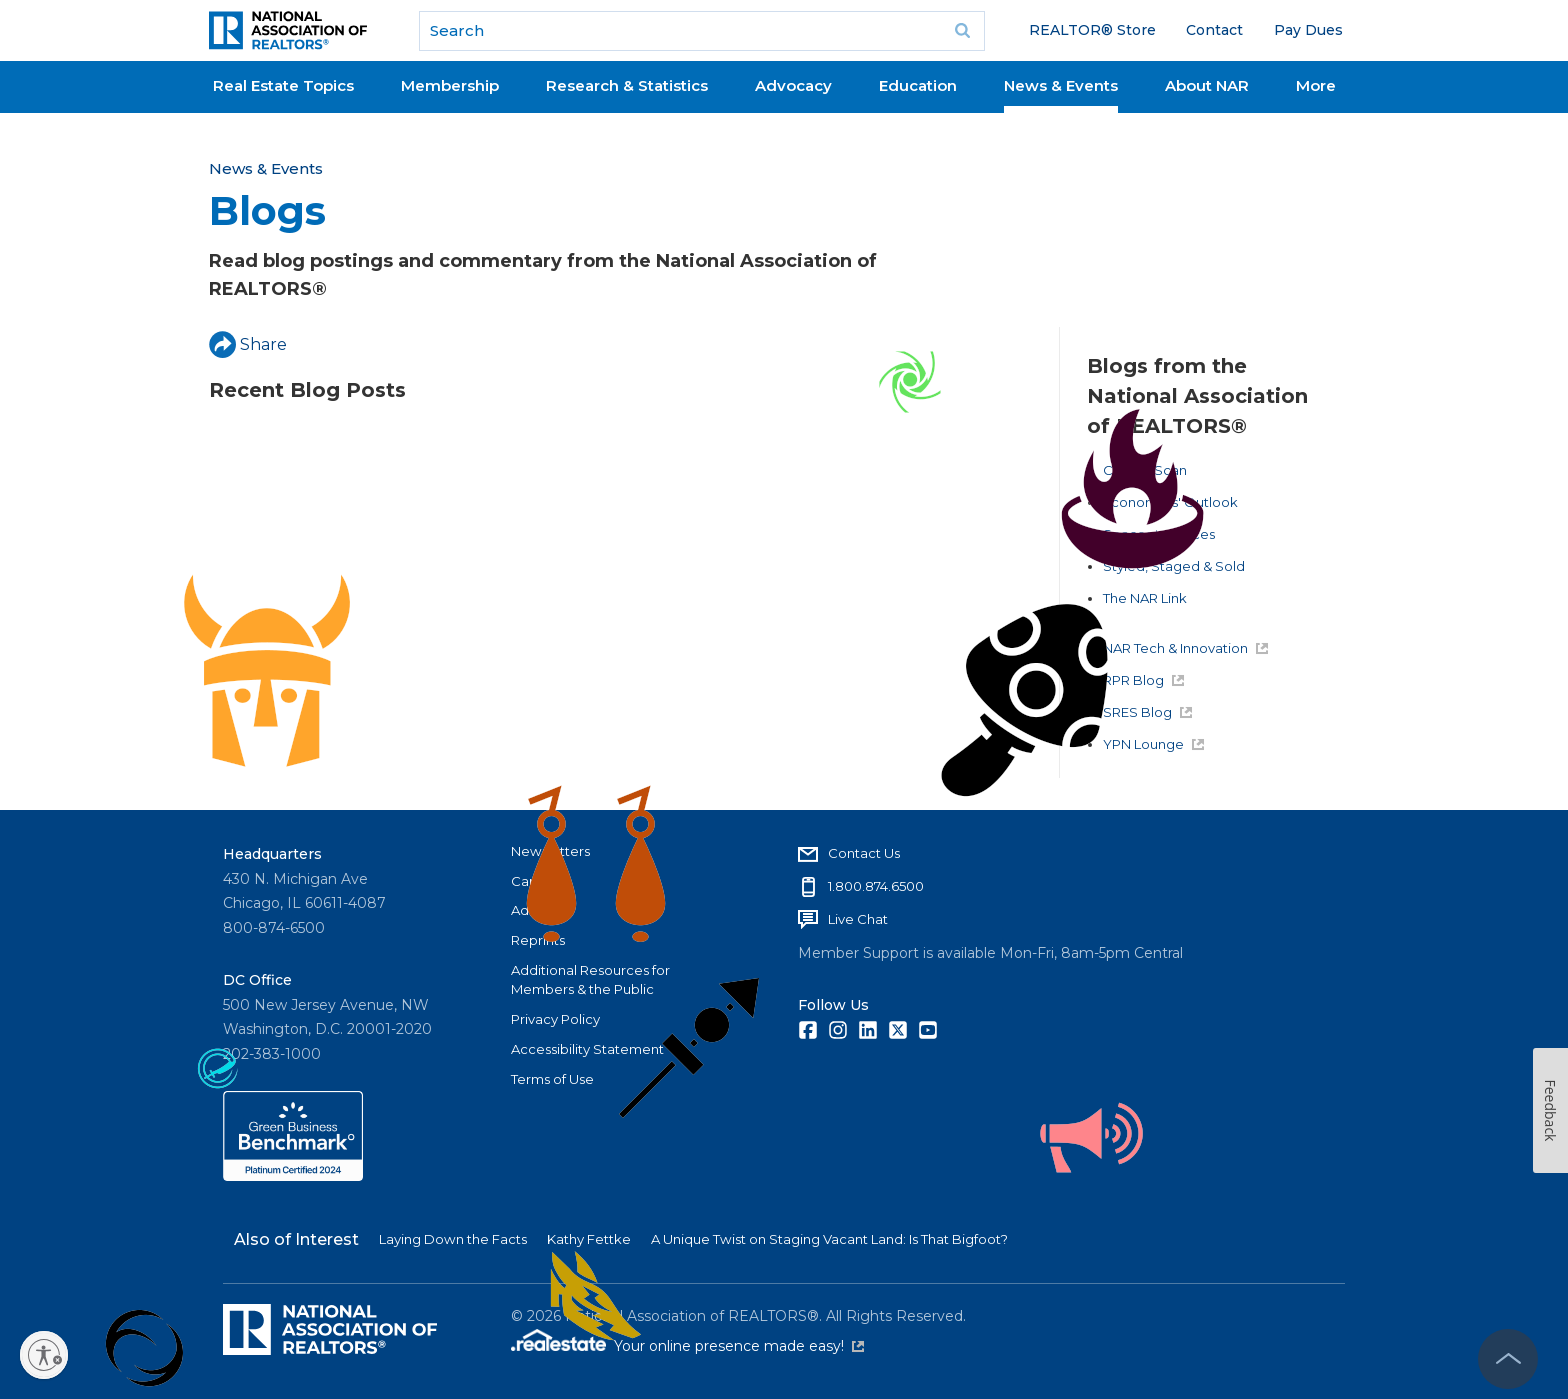 Image resolution: width=1568 pixels, height=1399 pixels. I want to click on select direwolf as character or faction, so click(596, 1296).